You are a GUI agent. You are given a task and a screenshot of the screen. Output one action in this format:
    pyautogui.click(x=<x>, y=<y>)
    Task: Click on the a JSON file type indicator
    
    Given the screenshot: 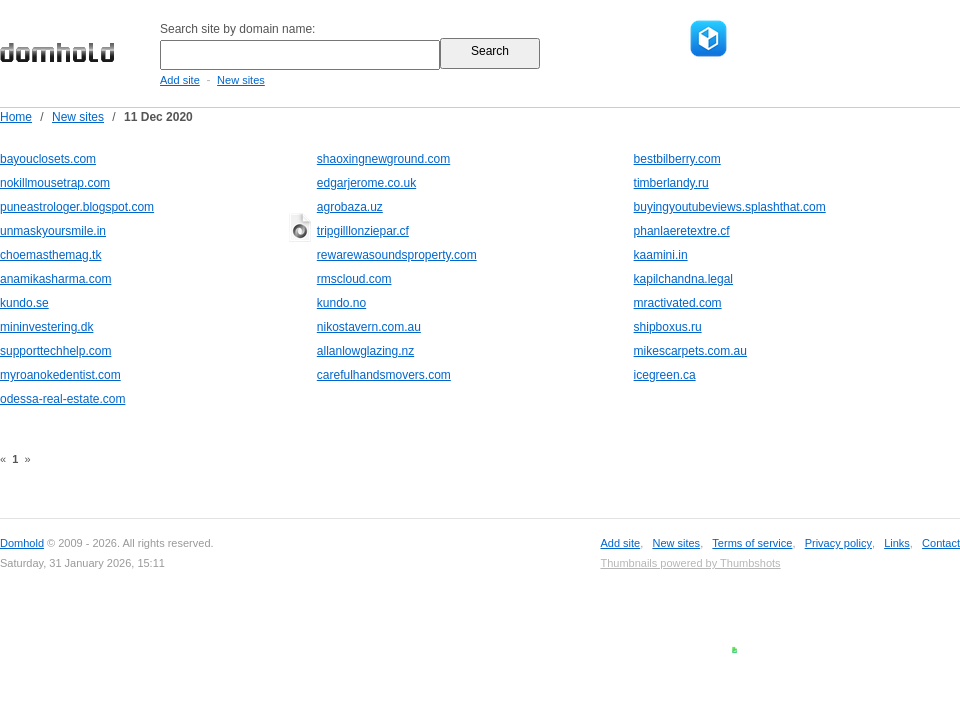 What is the action you would take?
    pyautogui.click(x=300, y=228)
    